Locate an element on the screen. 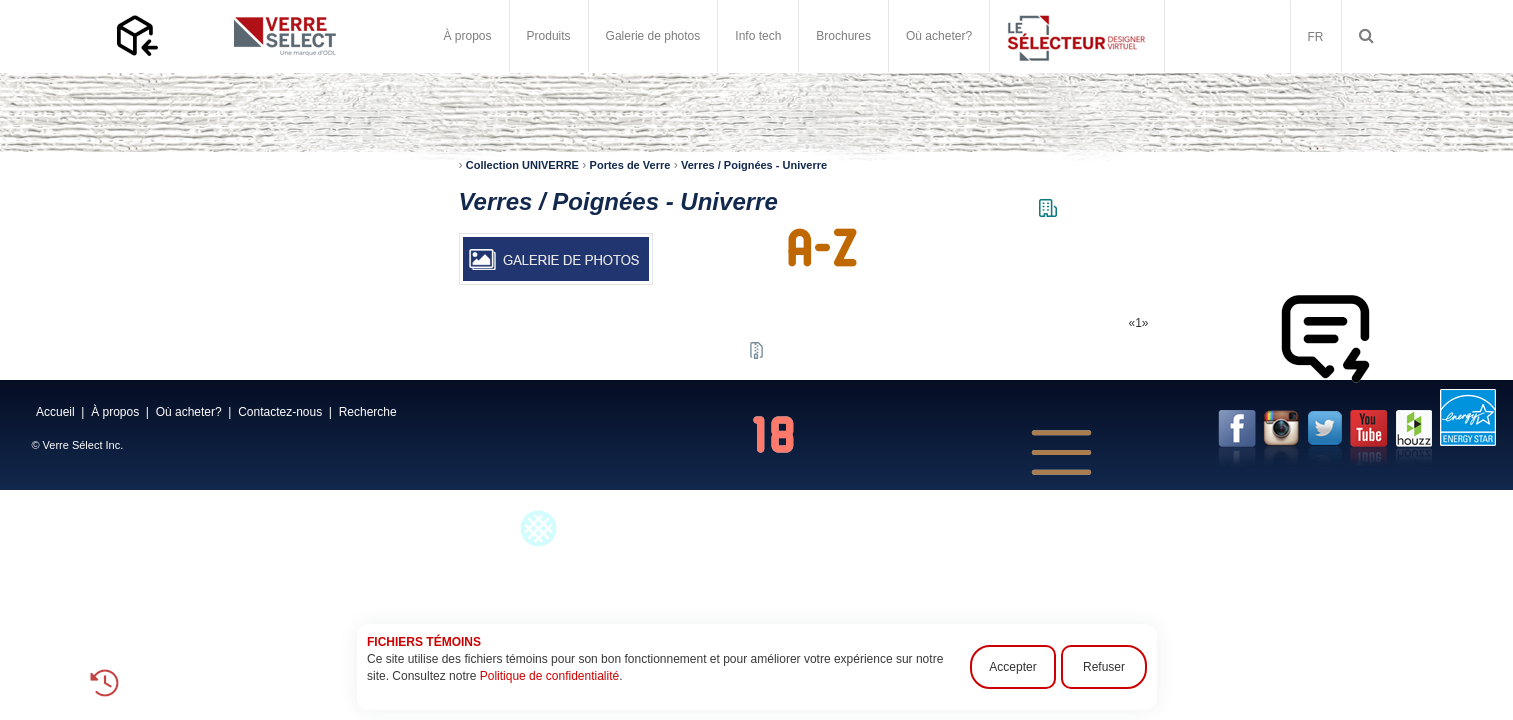  view package dependencies is located at coordinates (137, 35).